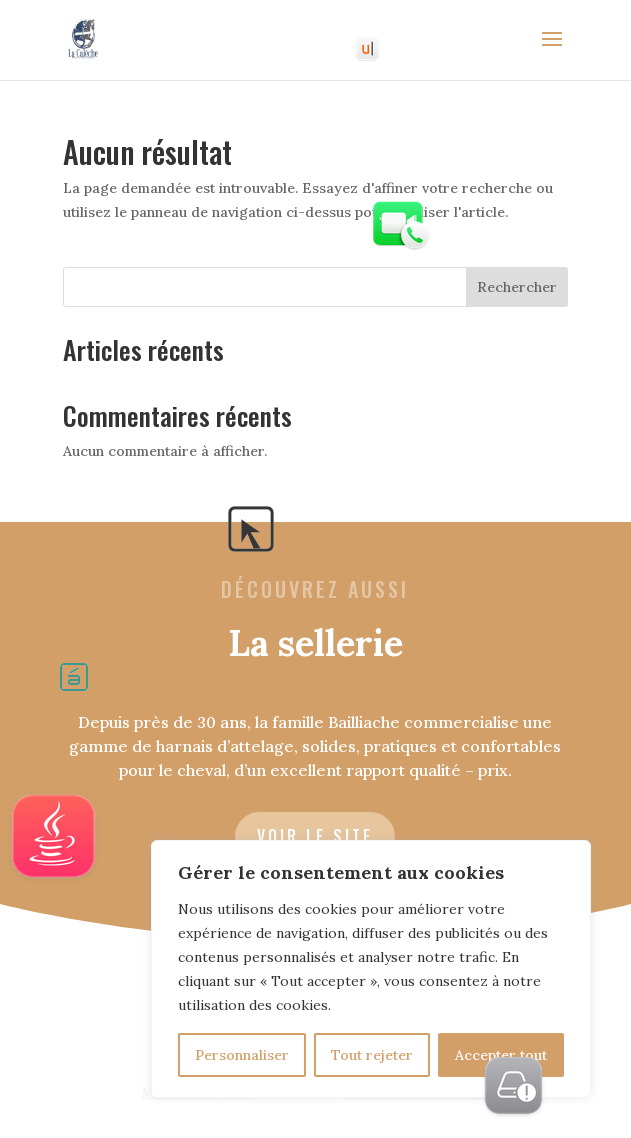 This screenshot has width=631, height=1138. Describe the element at coordinates (399, 224) in the screenshot. I see `open FaceTime to start a video or audio call` at that location.